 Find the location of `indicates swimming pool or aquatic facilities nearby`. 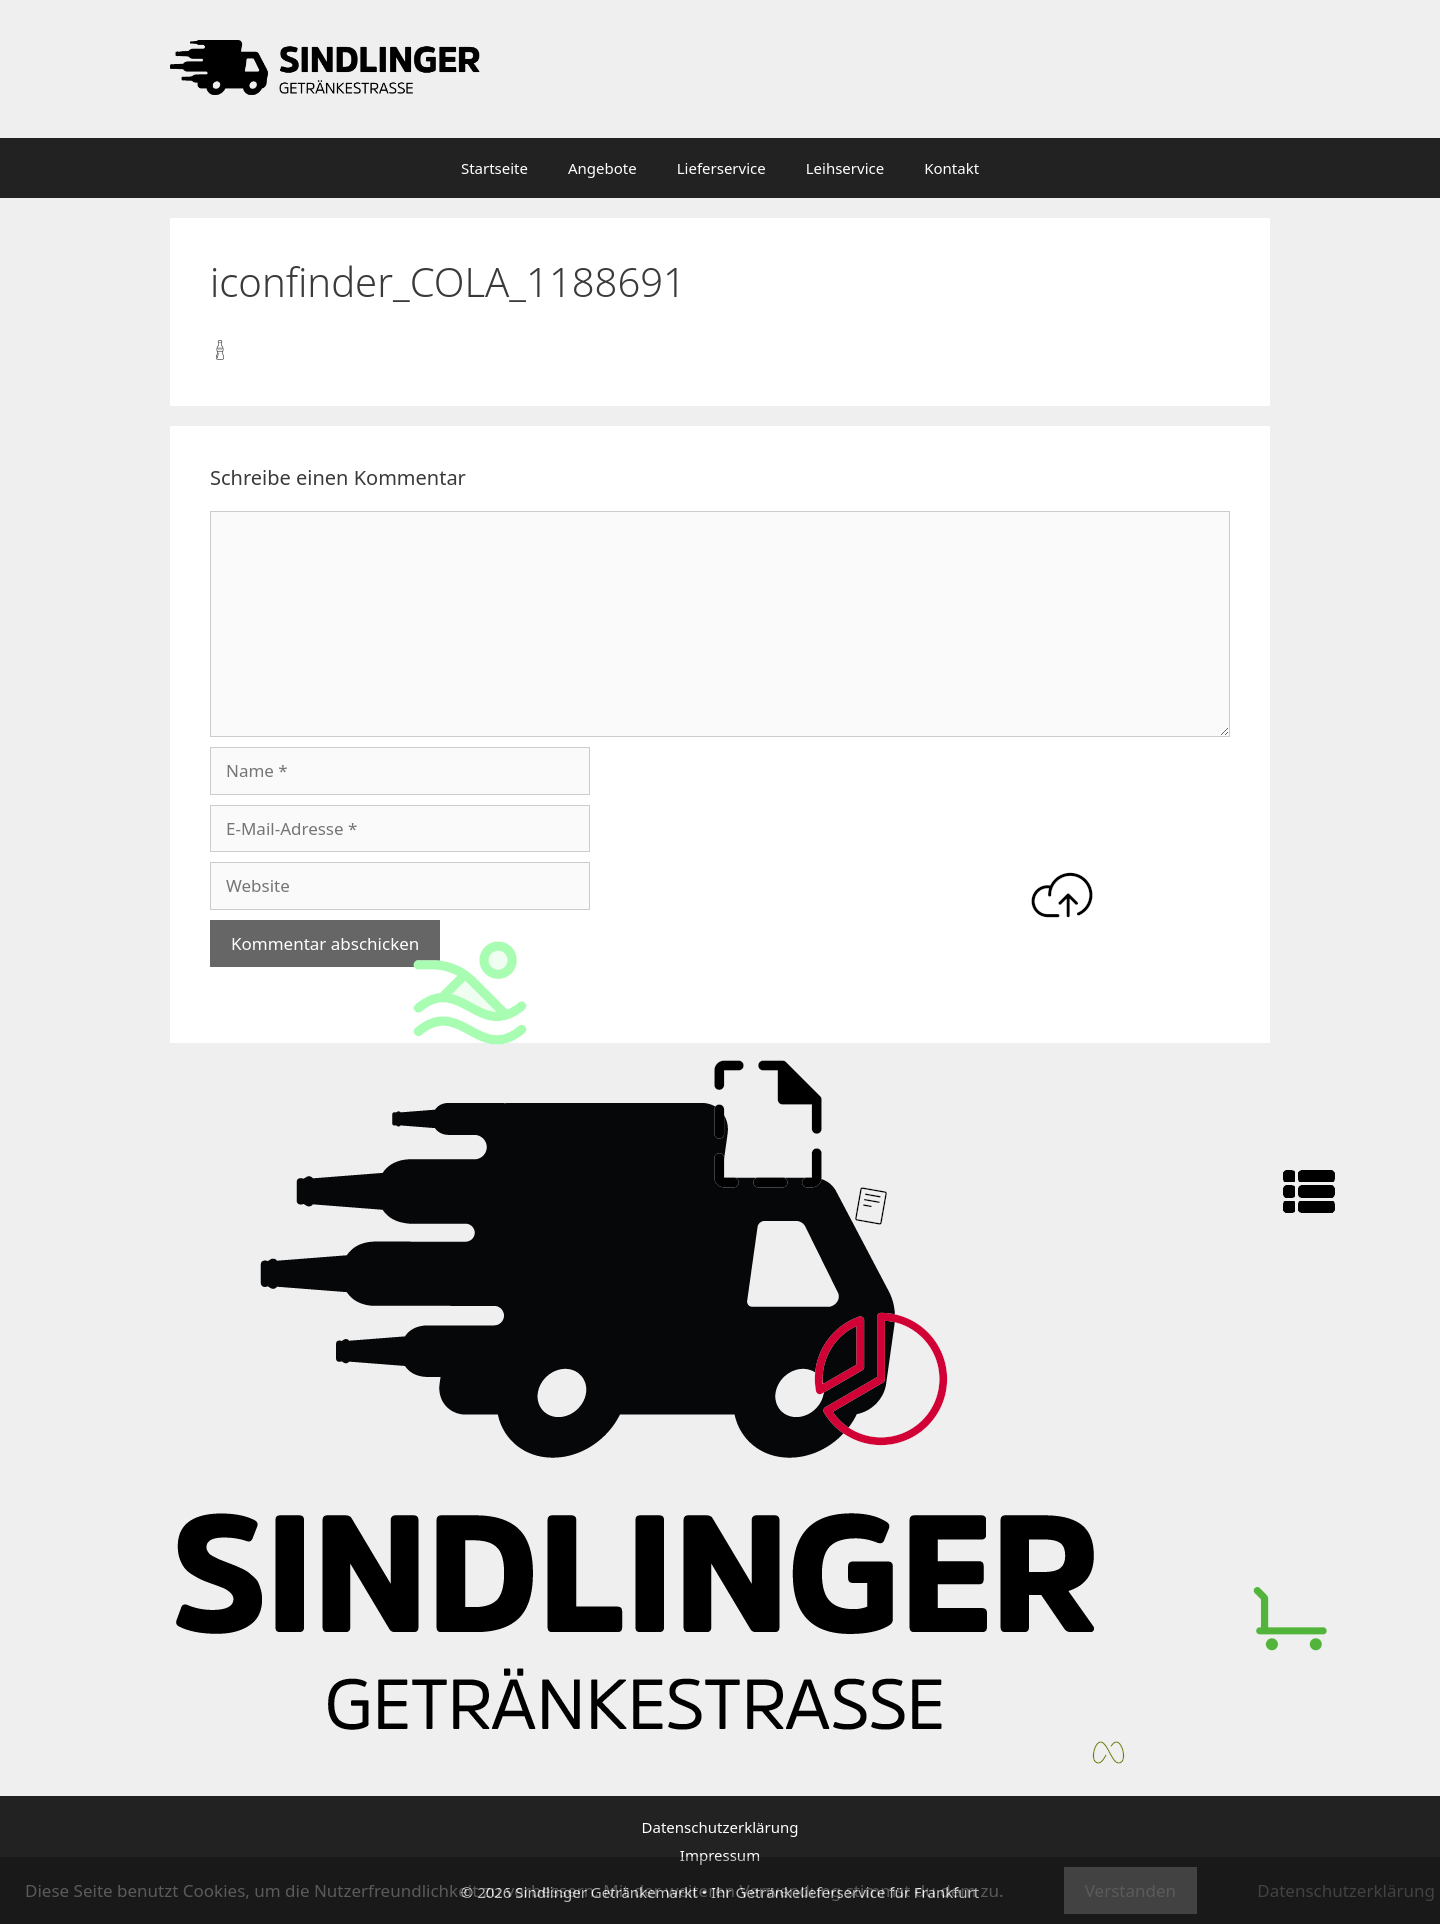

indicates swimming pool or aquatic facilities nearby is located at coordinates (470, 993).